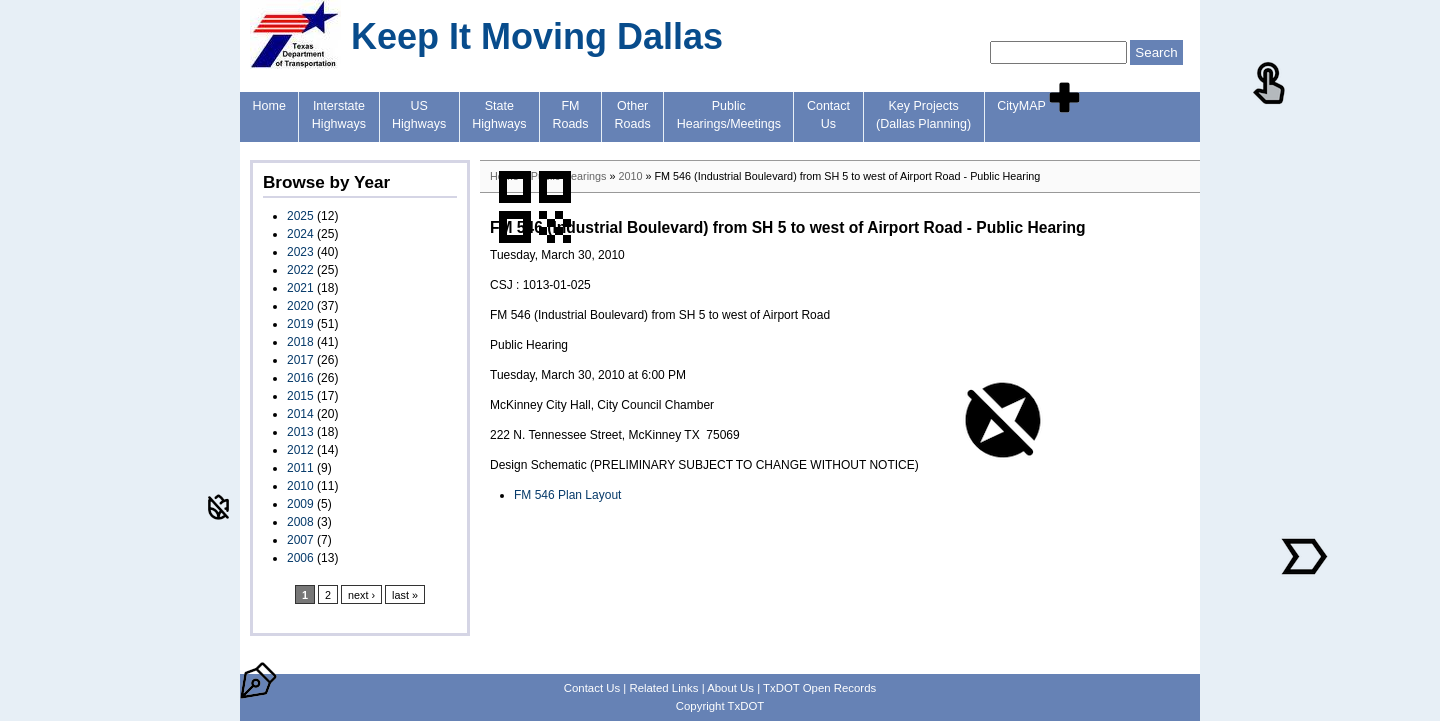 This screenshot has width=1440, height=721. What do you see at coordinates (1304, 556) in the screenshot?
I see `mark a message or item as important` at bounding box center [1304, 556].